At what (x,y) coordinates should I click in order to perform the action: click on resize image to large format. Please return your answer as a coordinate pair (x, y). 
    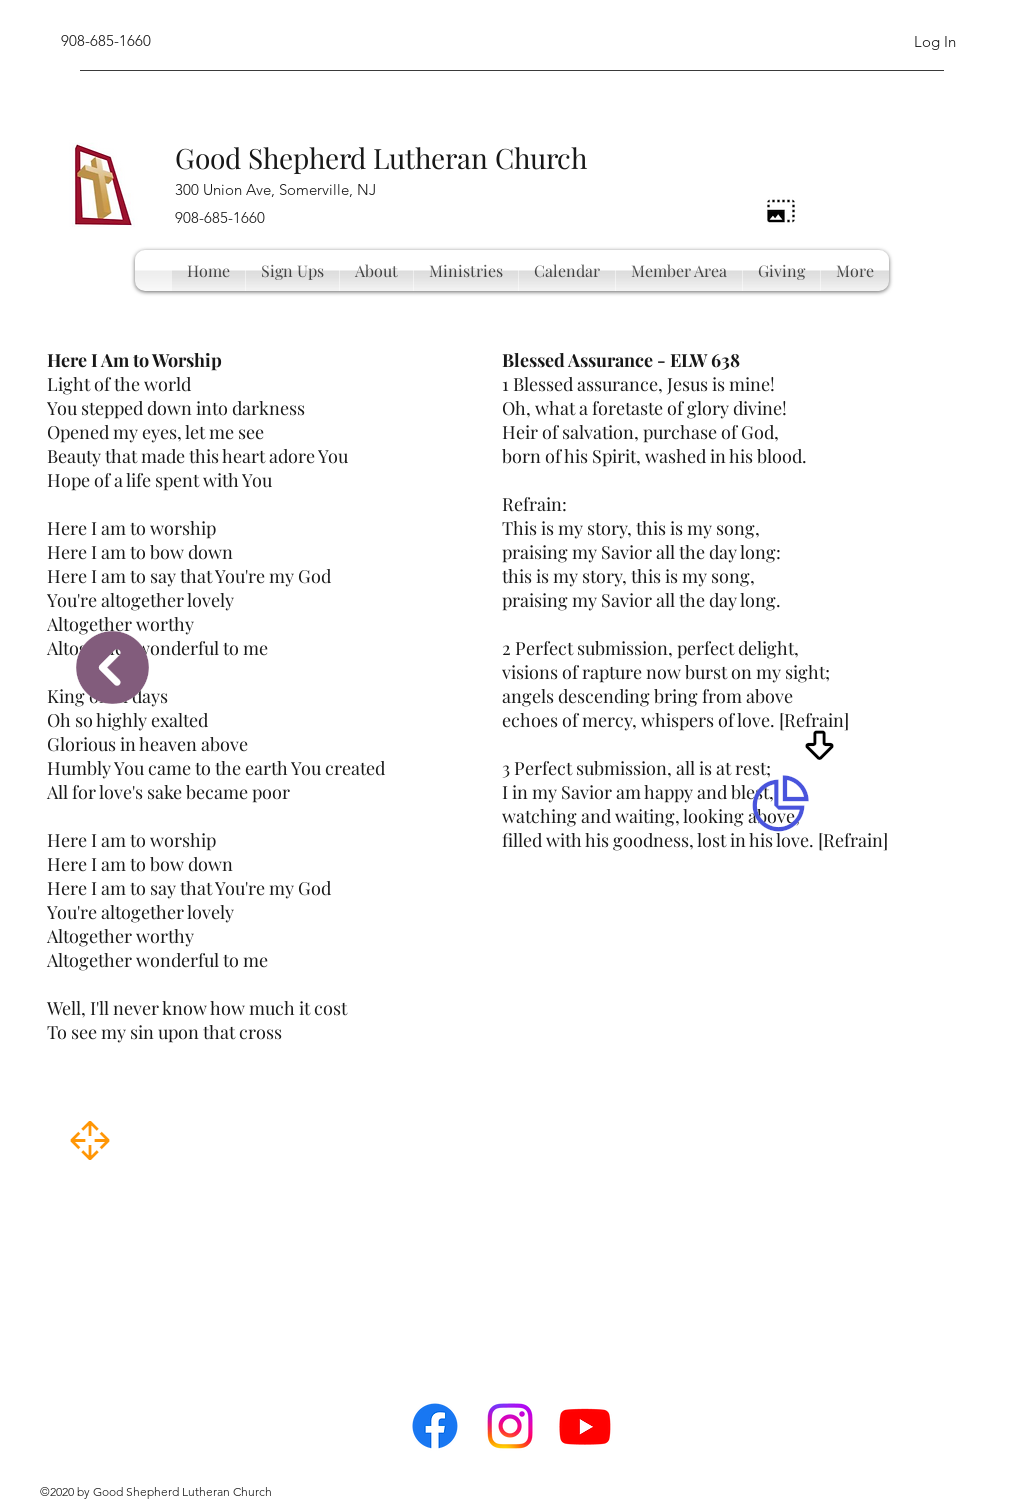
    Looking at the image, I should click on (781, 211).